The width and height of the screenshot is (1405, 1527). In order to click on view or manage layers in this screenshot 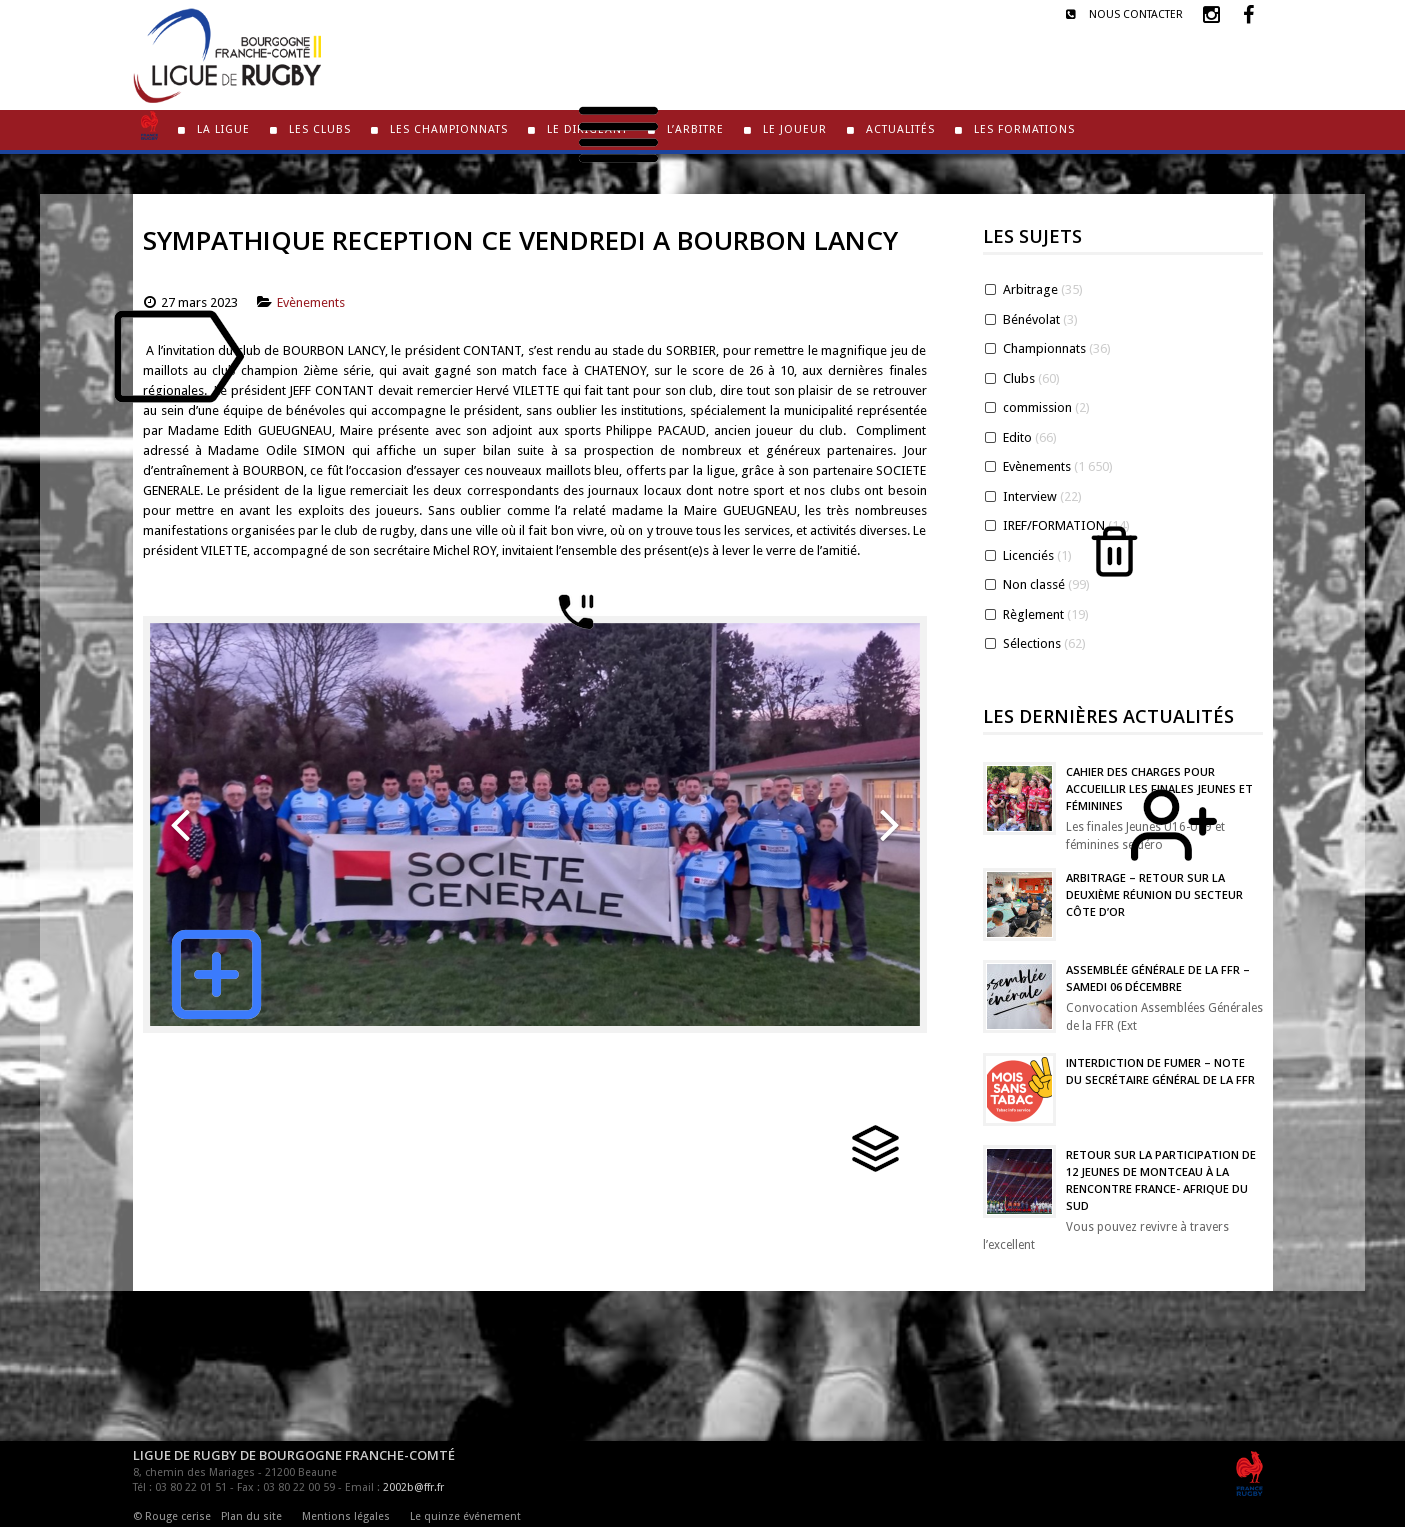, I will do `click(875, 1148)`.